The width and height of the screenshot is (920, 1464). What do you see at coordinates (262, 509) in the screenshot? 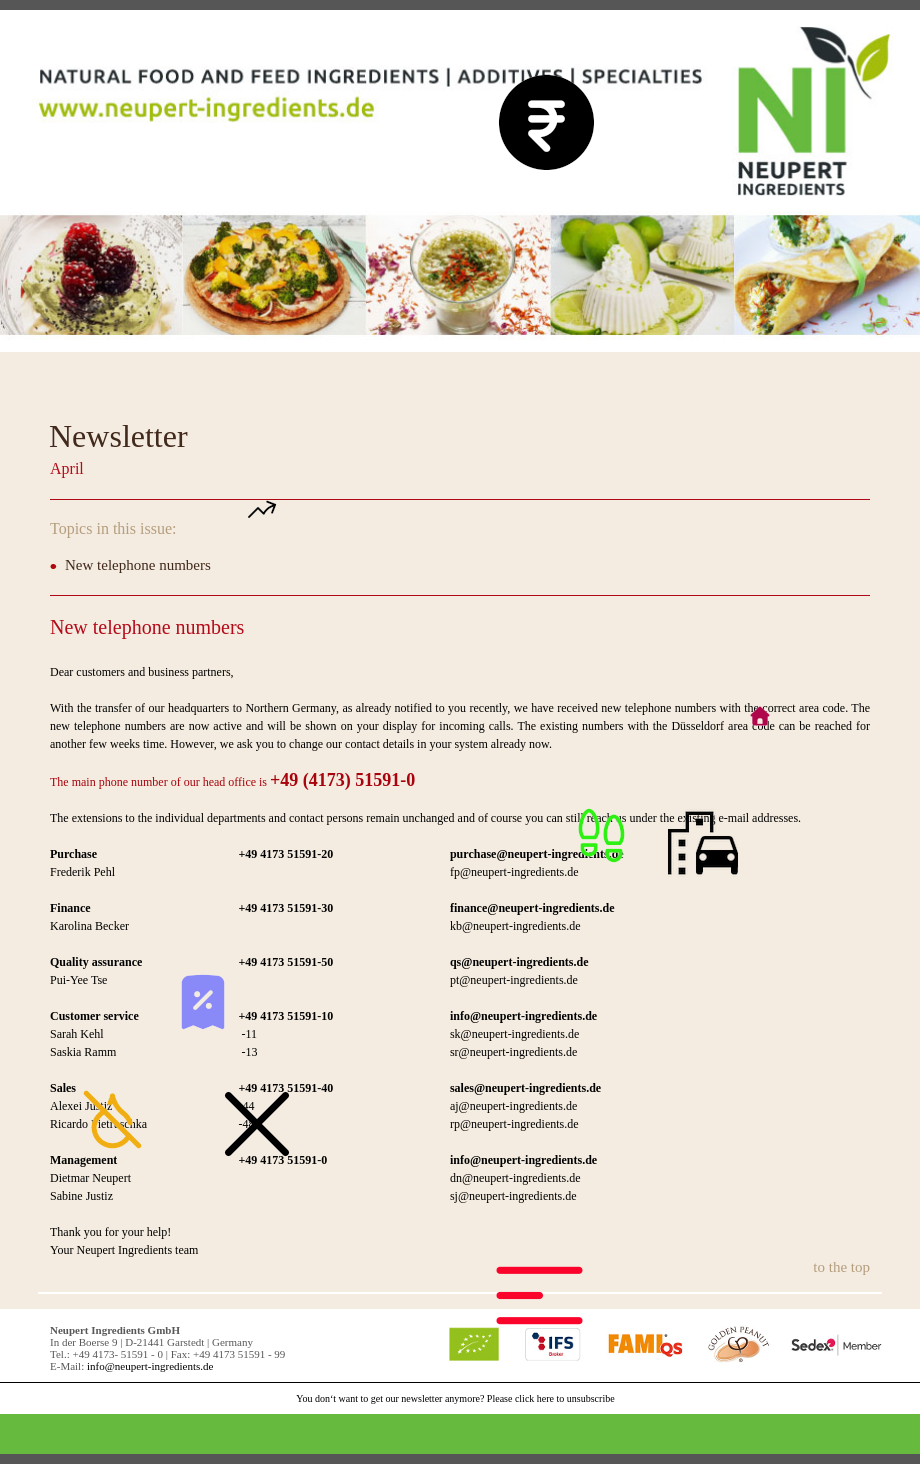
I see `view trending or popular content` at bounding box center [262, 509].